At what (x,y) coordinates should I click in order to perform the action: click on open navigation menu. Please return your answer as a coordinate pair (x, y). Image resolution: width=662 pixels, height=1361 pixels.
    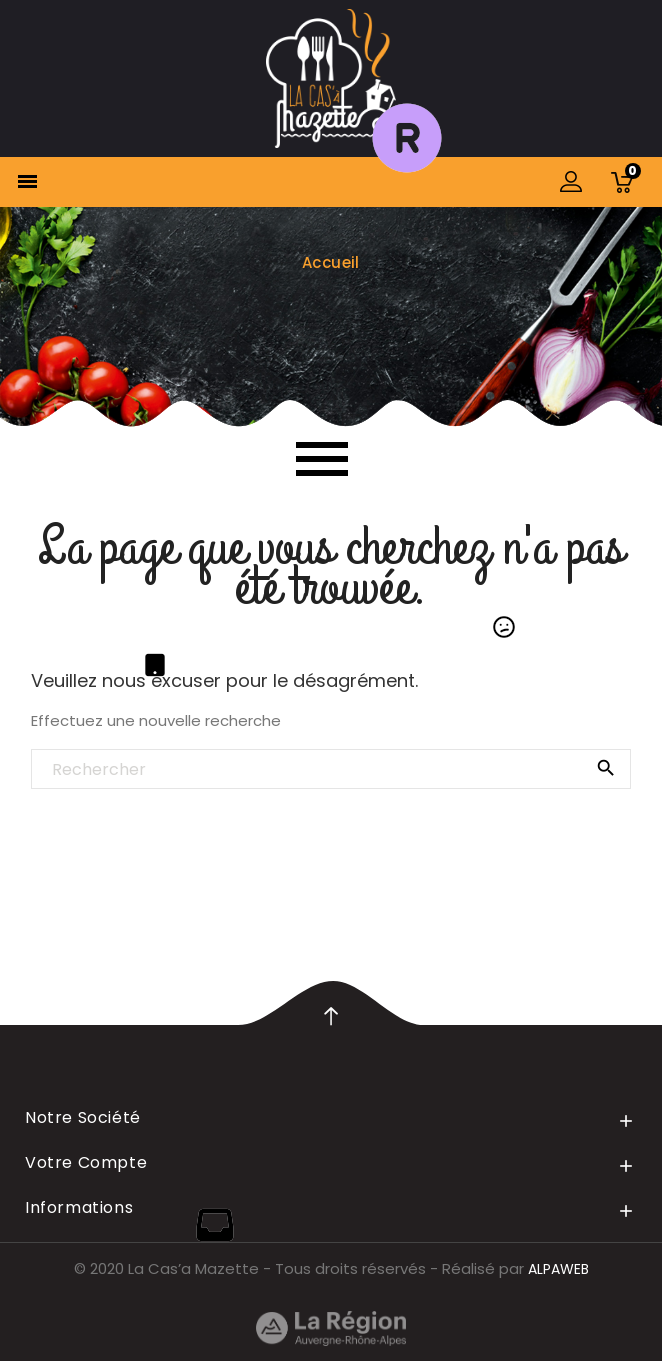
    Looking at the image, I should click on (322, 459).